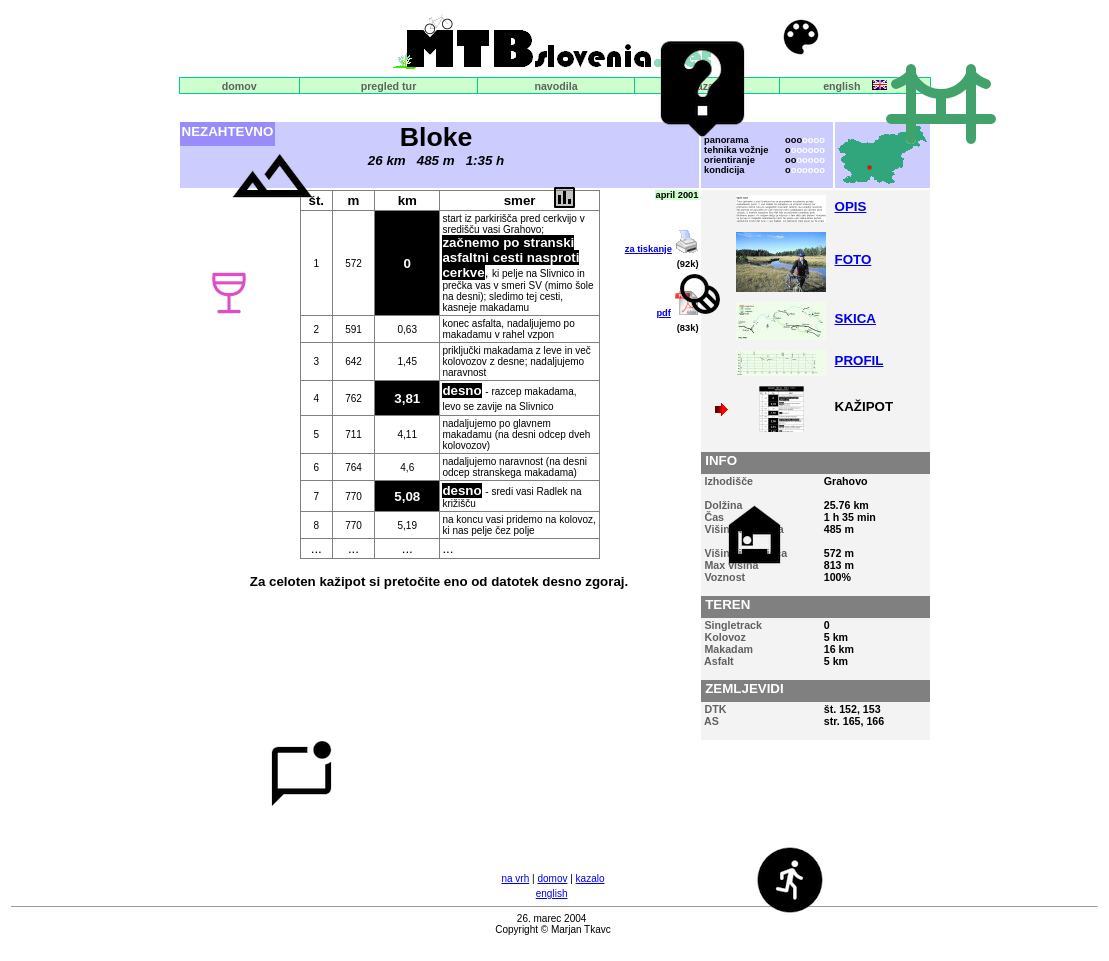 The width and height of the screenshot is (1109, 961). Describe the element at coordinates (941, 104) in the screenshot. I see `view bridge or infrastructure information` at that location.